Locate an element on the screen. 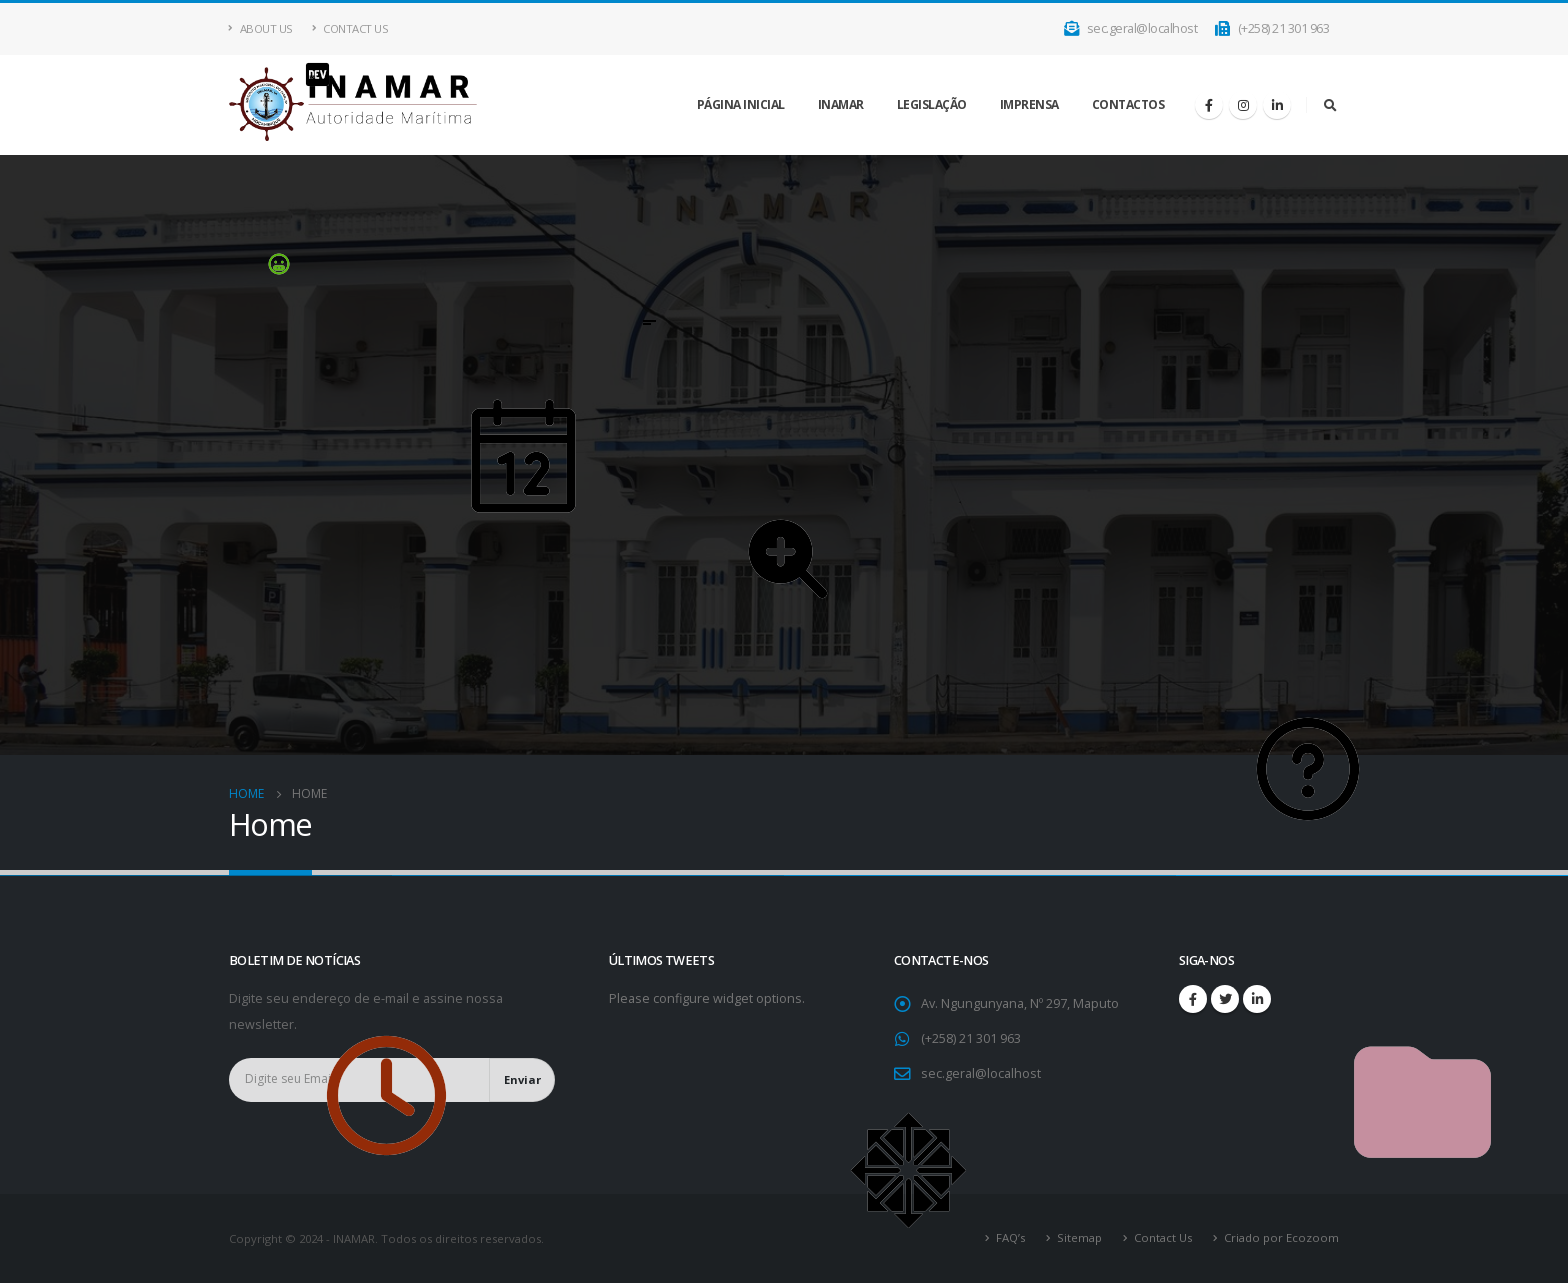  access your files and documents is located at coordinates (1422, 1106).